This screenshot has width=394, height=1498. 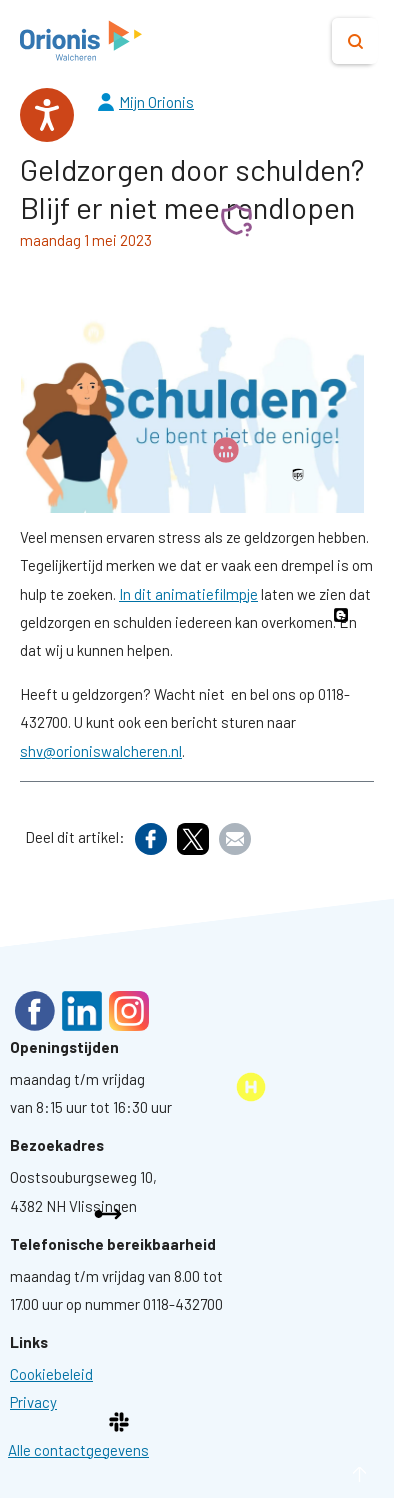 I want to click on UPS shipping and delivery services, so click(x=298, y=475).